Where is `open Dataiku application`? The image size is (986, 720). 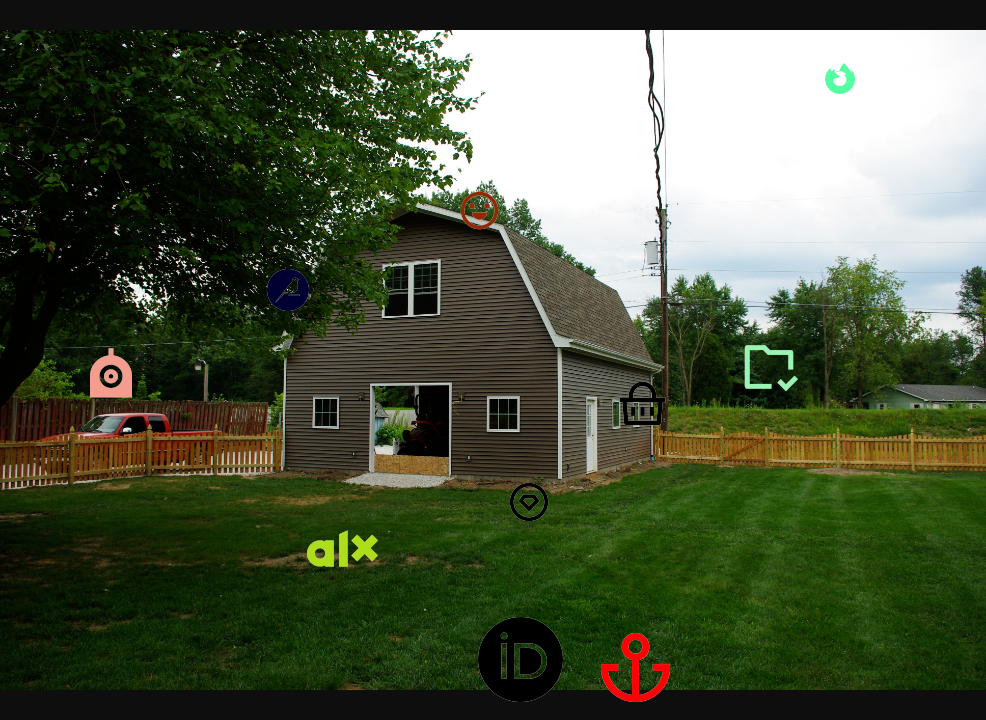 open Dataiku application is located at coordinates (288, 290).